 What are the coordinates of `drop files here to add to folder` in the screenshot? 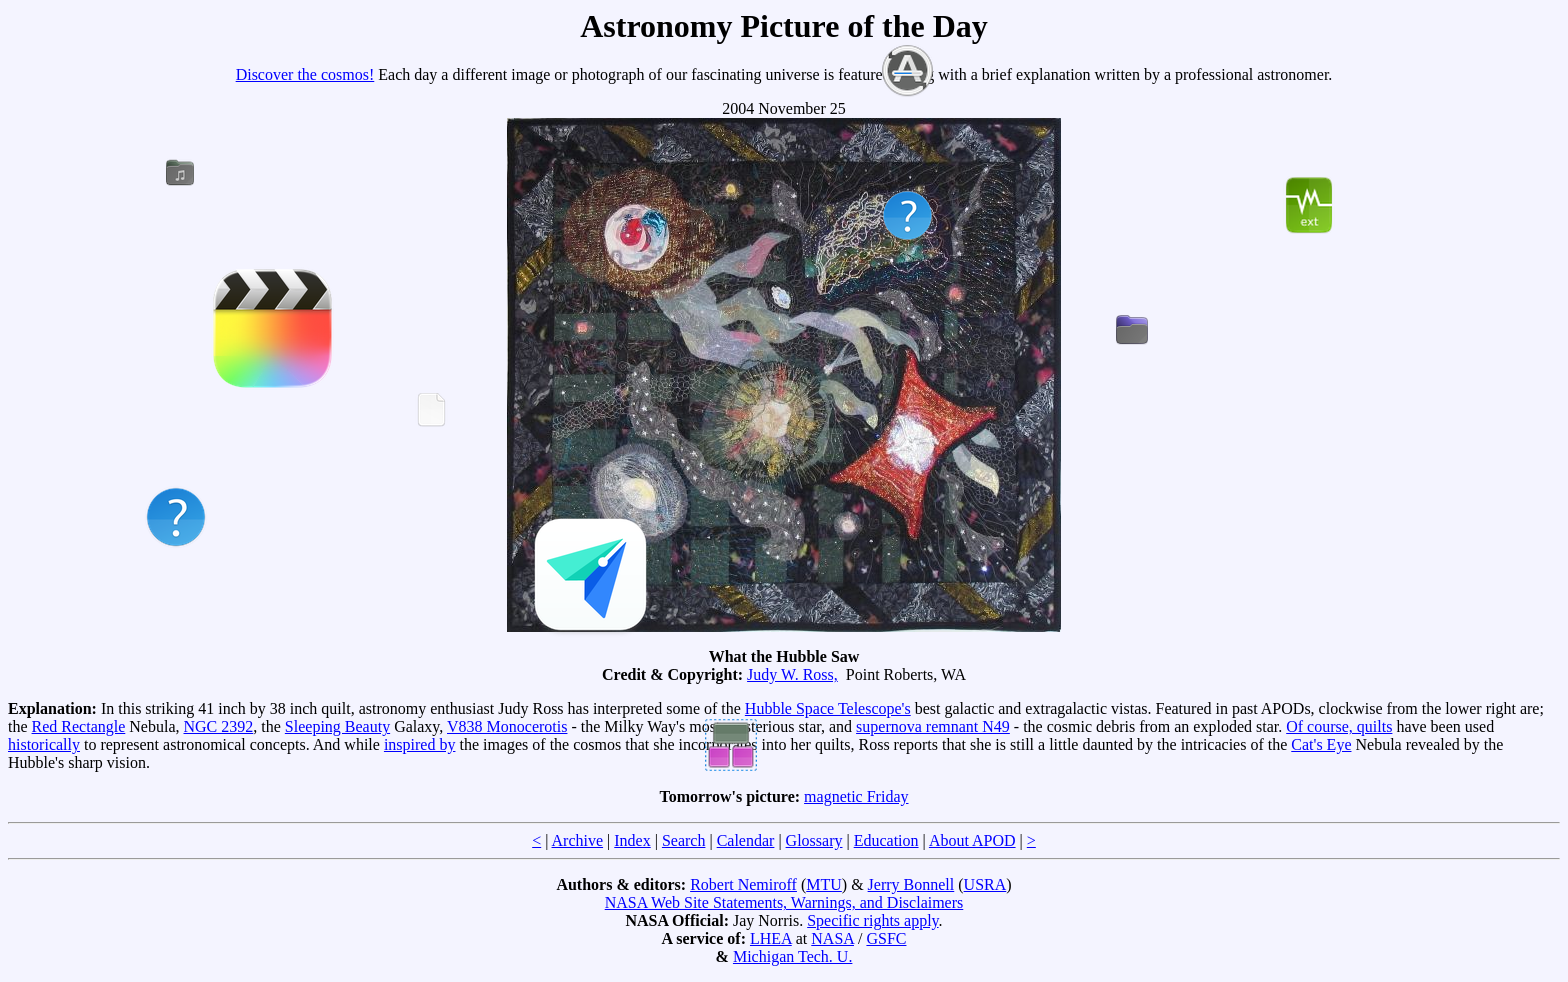 It's located at (1132, 329).